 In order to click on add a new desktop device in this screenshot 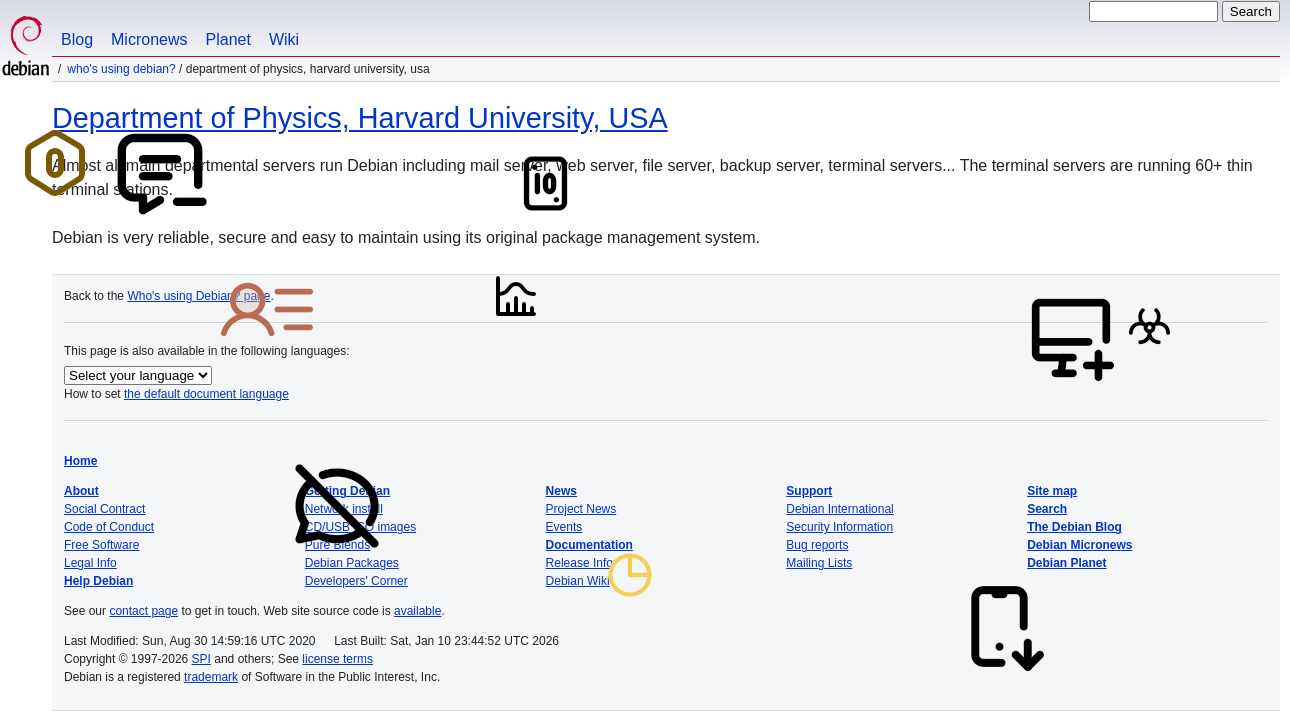, I will do `click(1071, 338)`.